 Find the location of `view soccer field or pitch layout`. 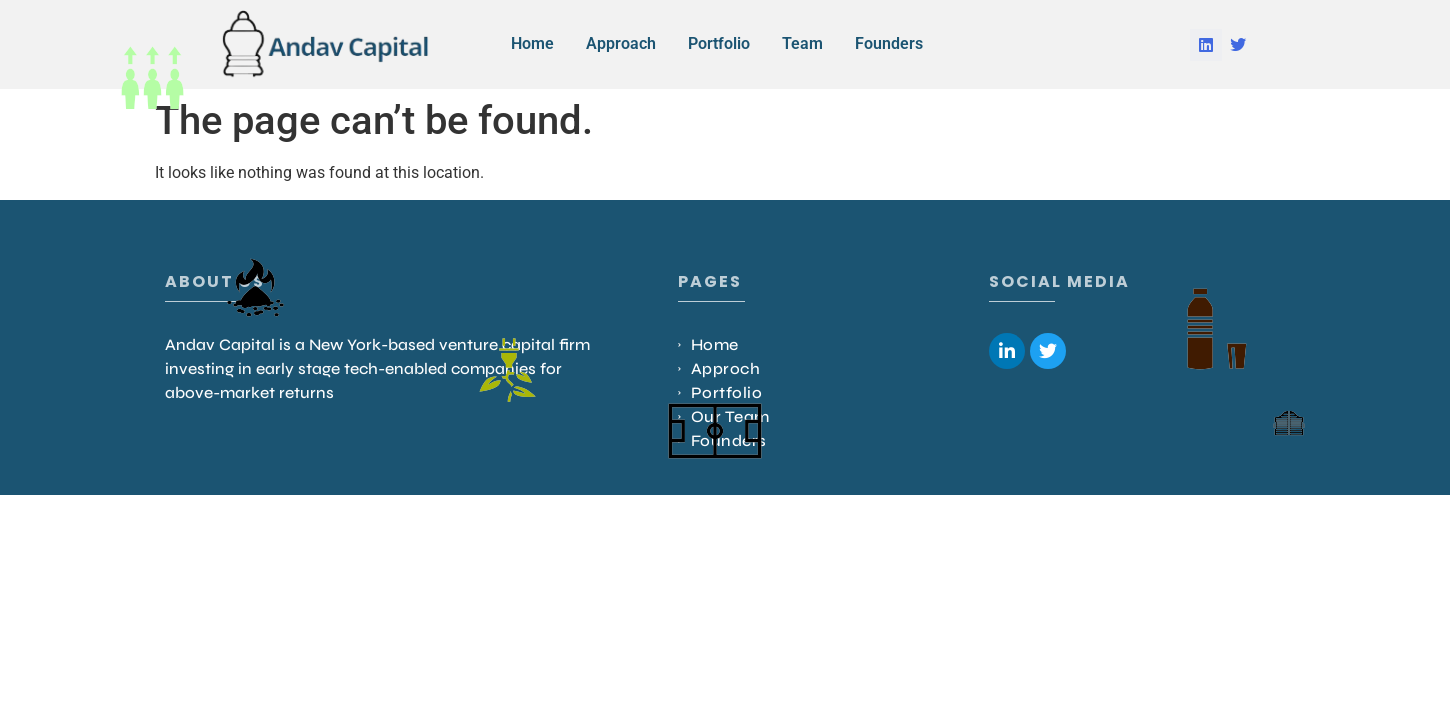

view soccer field or pitch layout is located at coordinates (715, 431).